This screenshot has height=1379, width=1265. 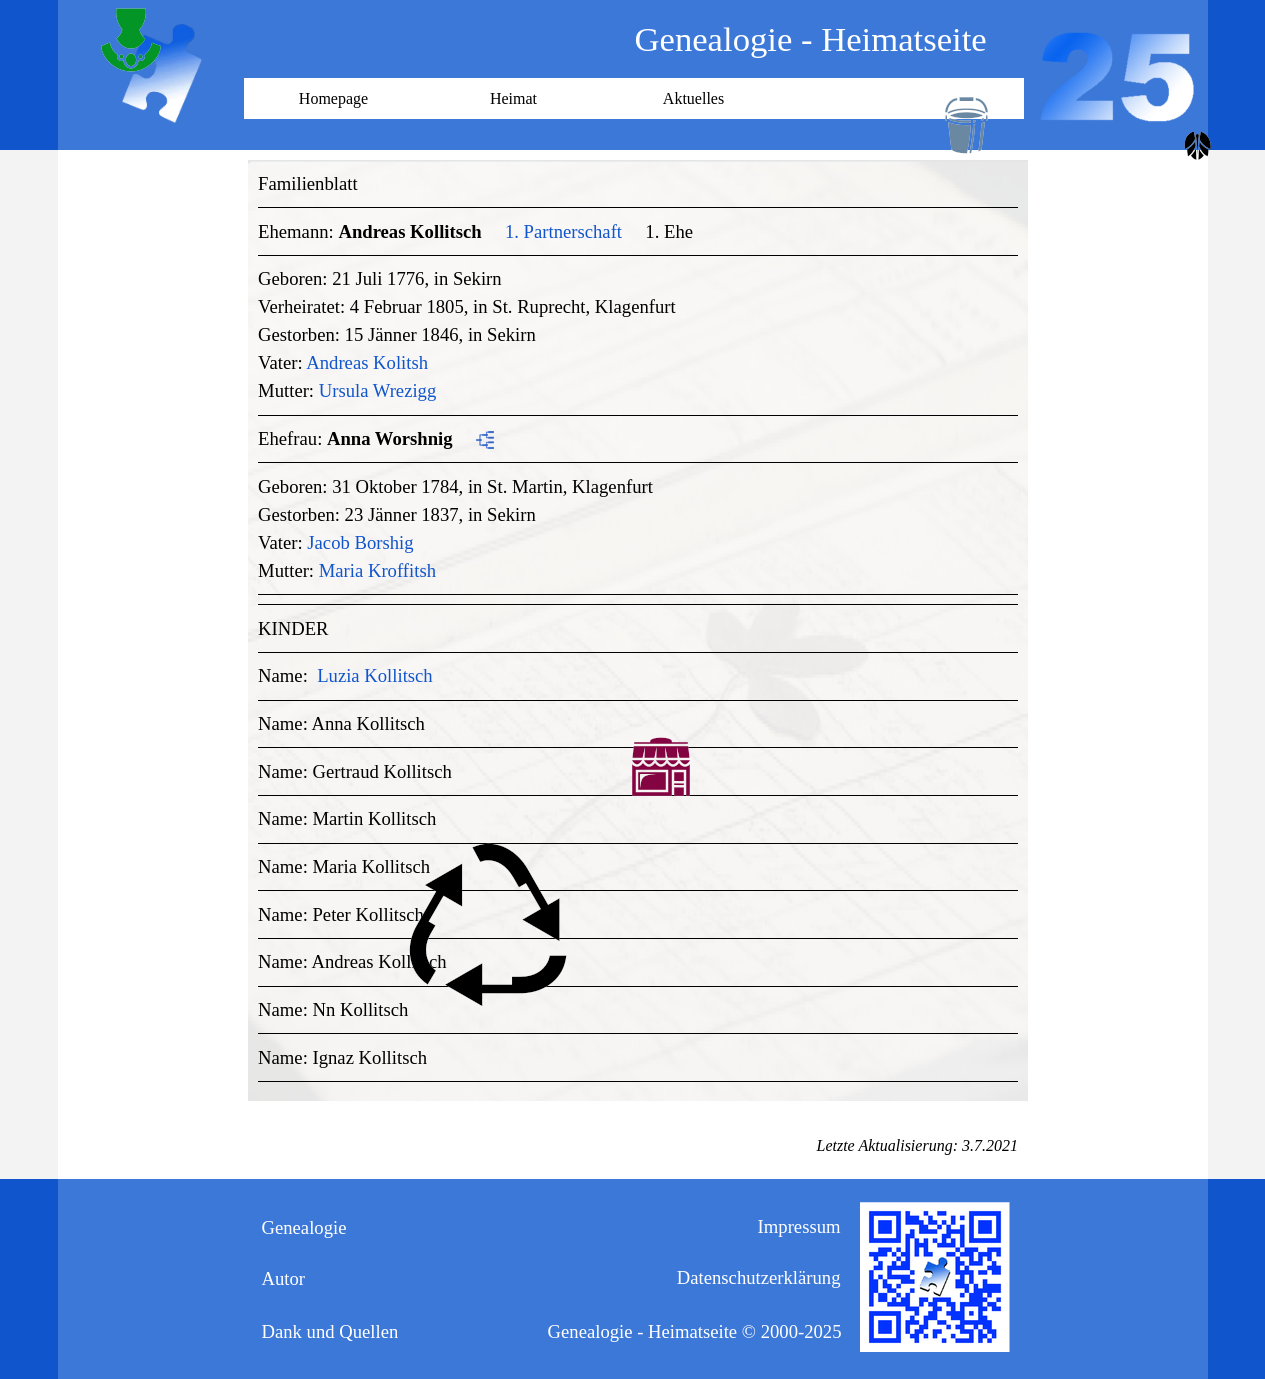 What do you see at coordinates (661, 767) in the screenshot?
I see `open the in-game shop or store` at bounding box center [661, 767].